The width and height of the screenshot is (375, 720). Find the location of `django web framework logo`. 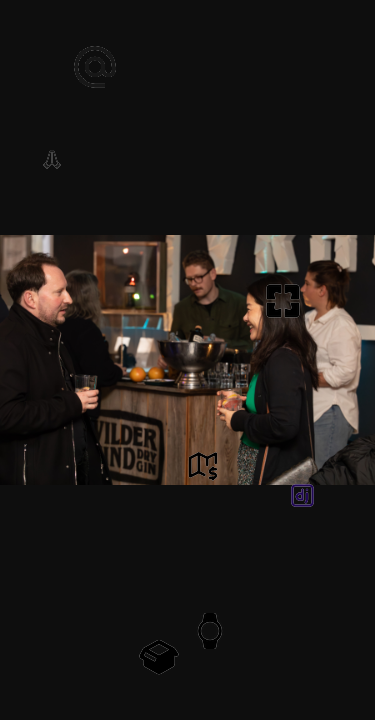

django web framework logo is located at coordinates (302, 495).